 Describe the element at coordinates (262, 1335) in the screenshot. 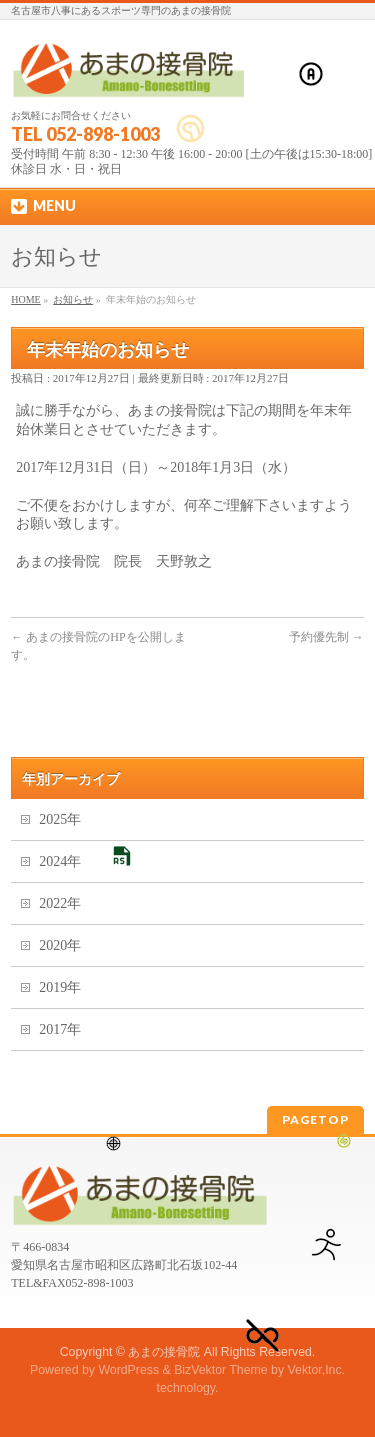

I see `disable infinite scroll or loop mode` at that location.